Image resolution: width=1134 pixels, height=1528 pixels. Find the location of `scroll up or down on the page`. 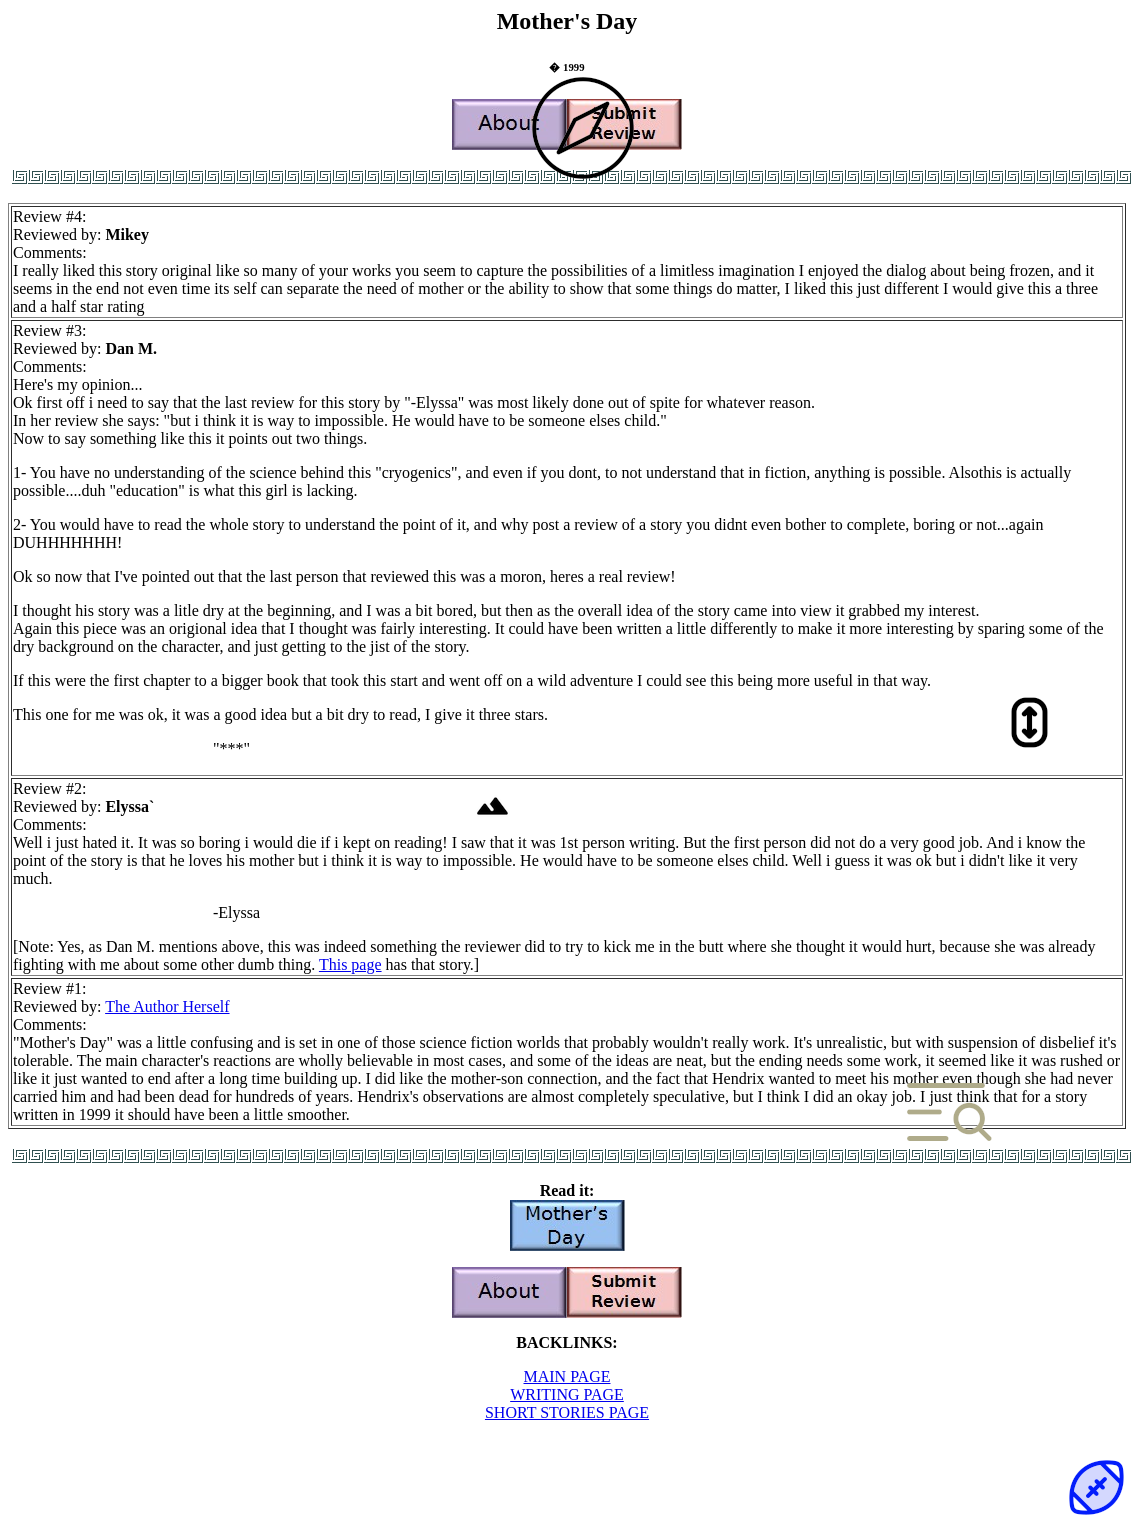

scroll up or down on the page is located at coordinates (1029, 722).